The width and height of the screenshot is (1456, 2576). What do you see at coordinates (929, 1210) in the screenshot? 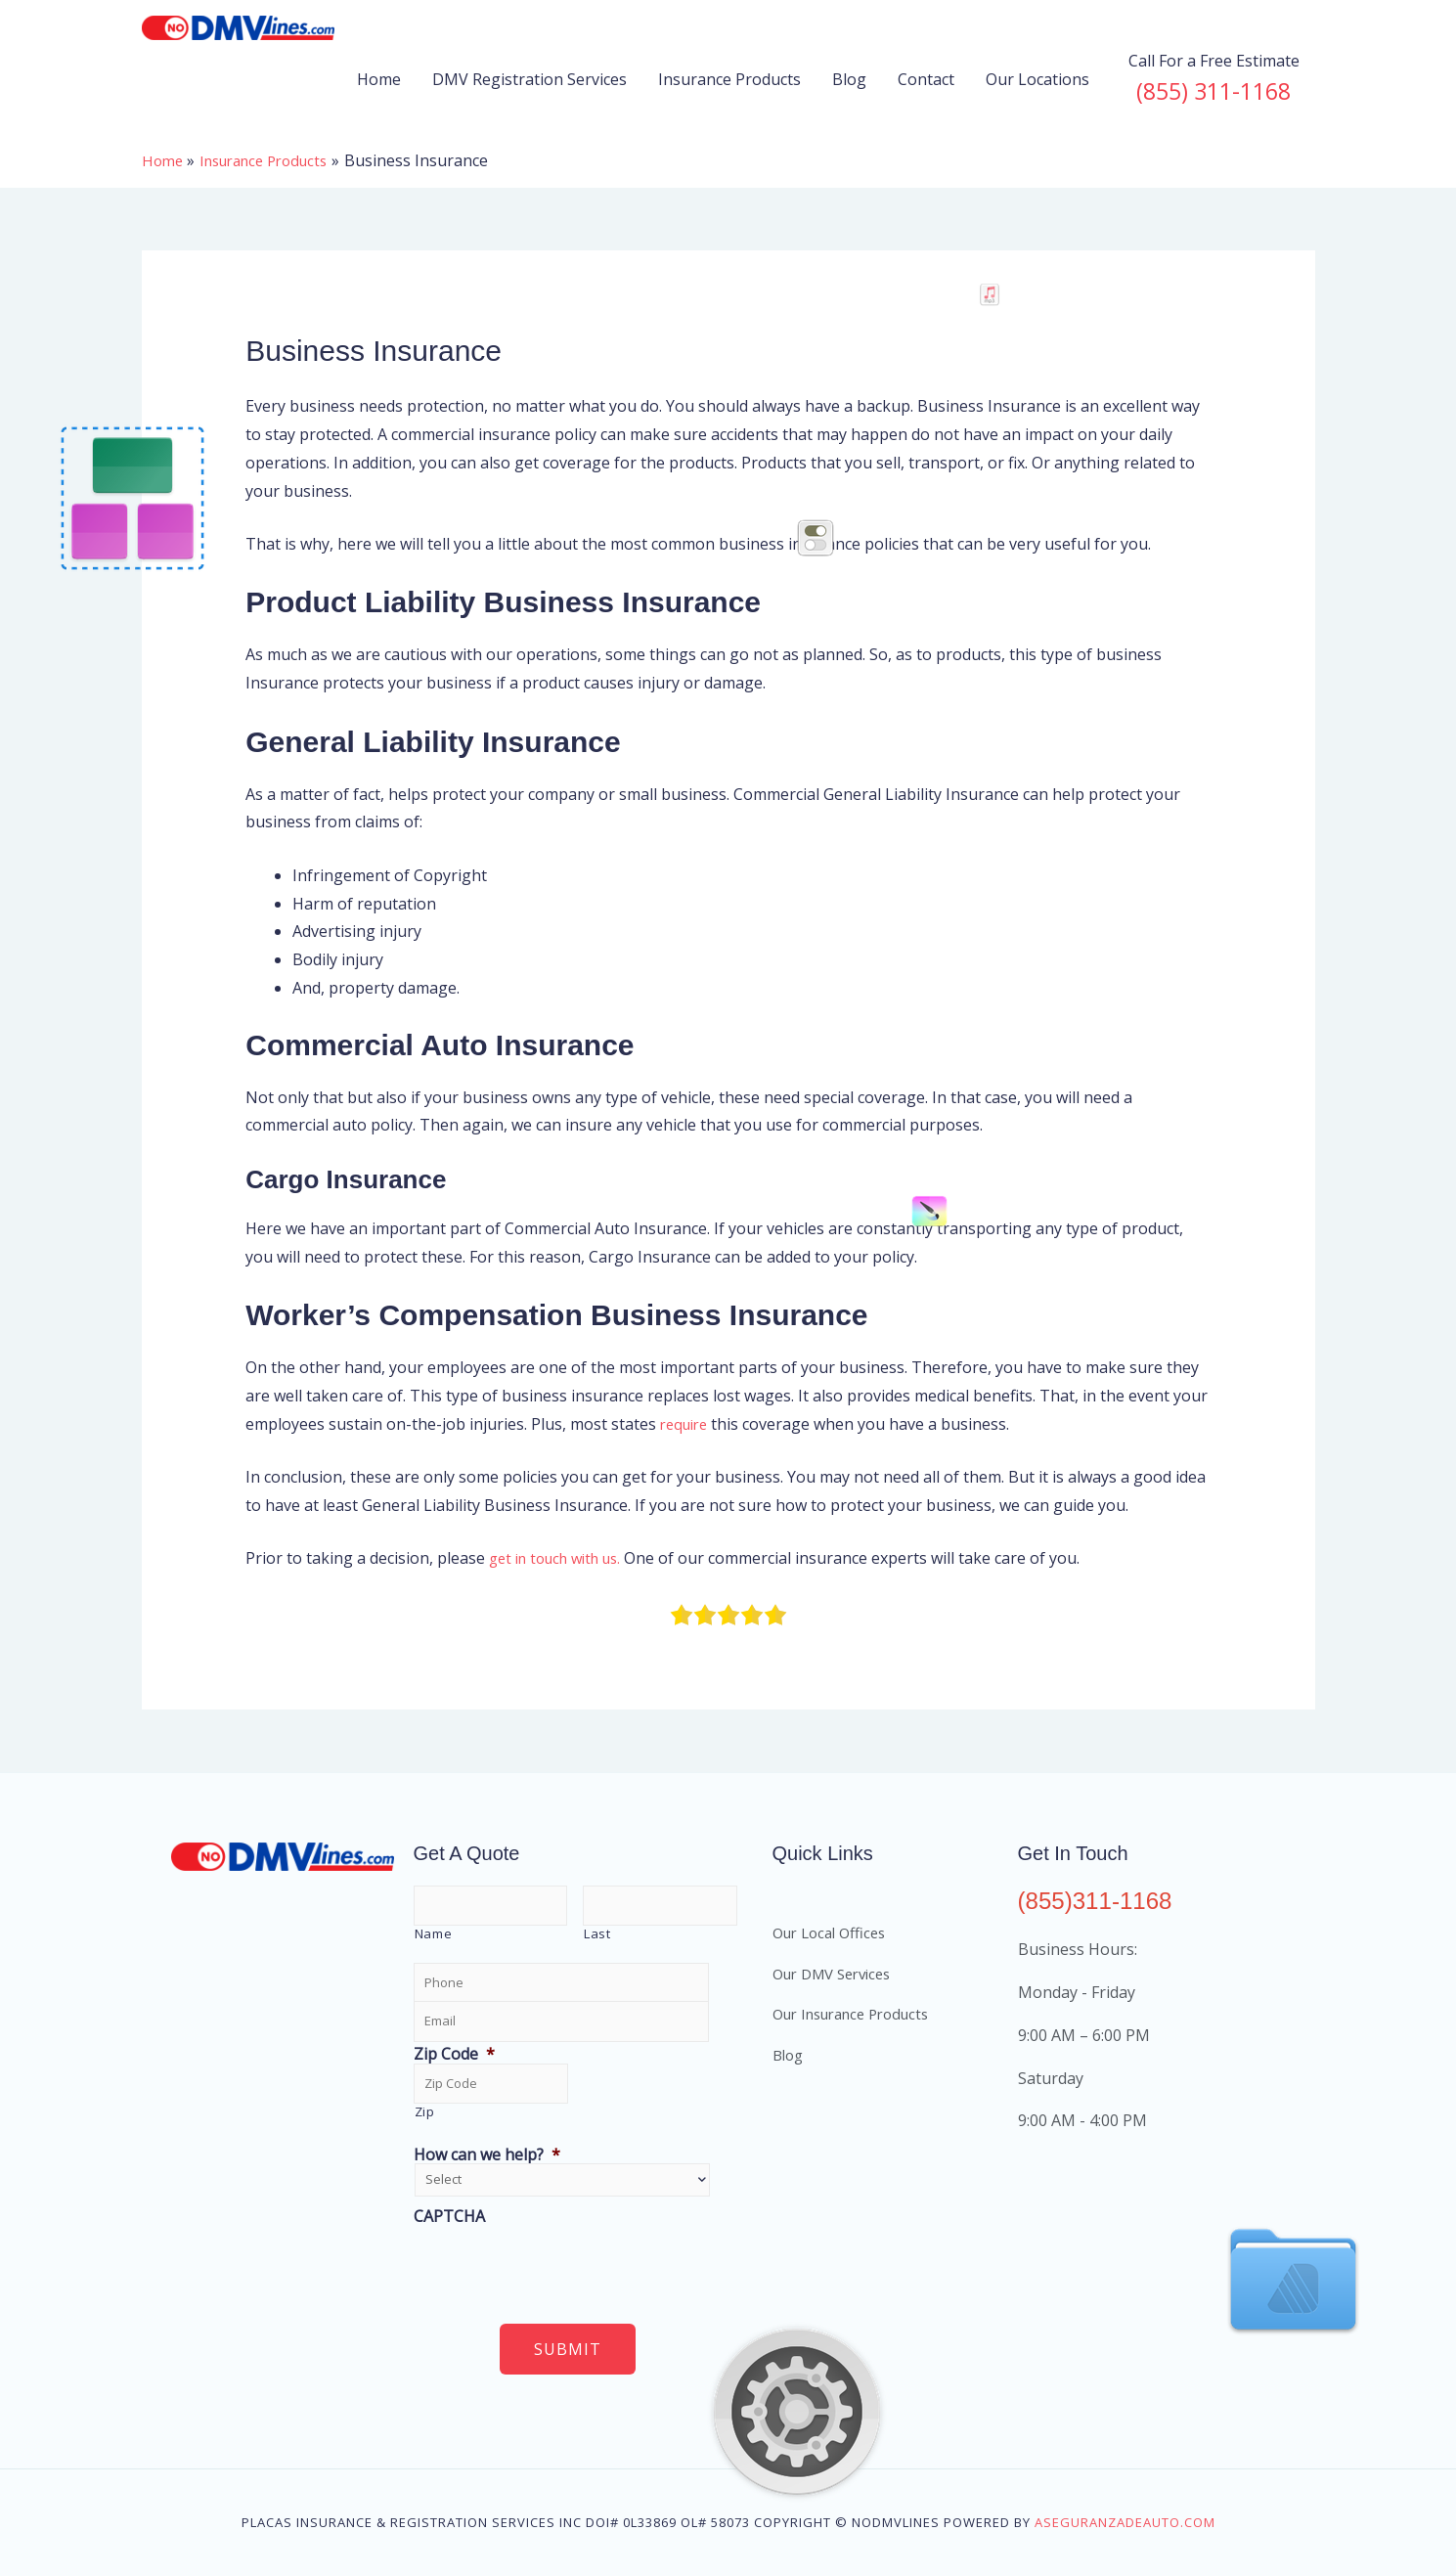
I see `open a Krita project file` at bounding box center [929, 1210].